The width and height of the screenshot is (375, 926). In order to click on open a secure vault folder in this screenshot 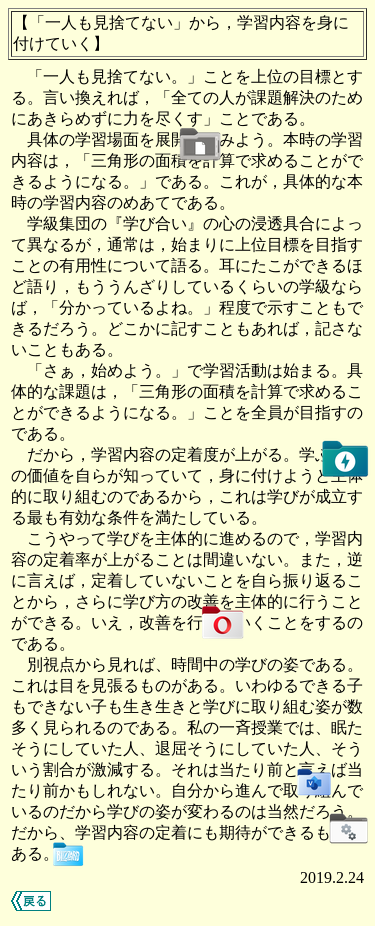, I will do `click(200, 145)`.